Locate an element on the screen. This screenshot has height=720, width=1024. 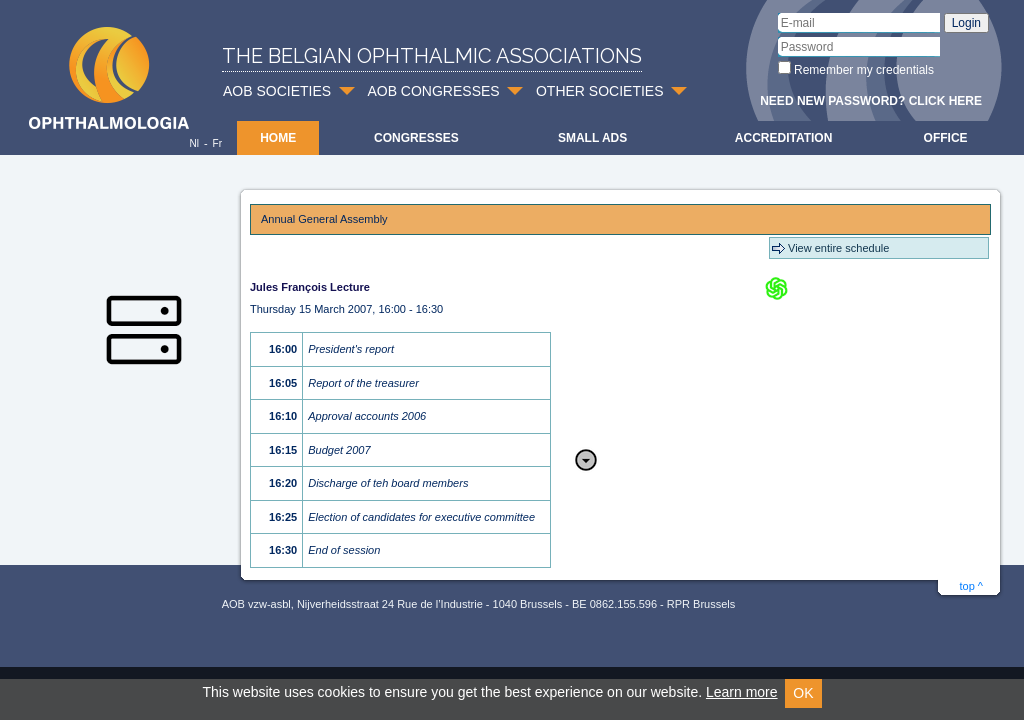
access OpenAI services or ChatGPT is located at coordinates (776, 288).